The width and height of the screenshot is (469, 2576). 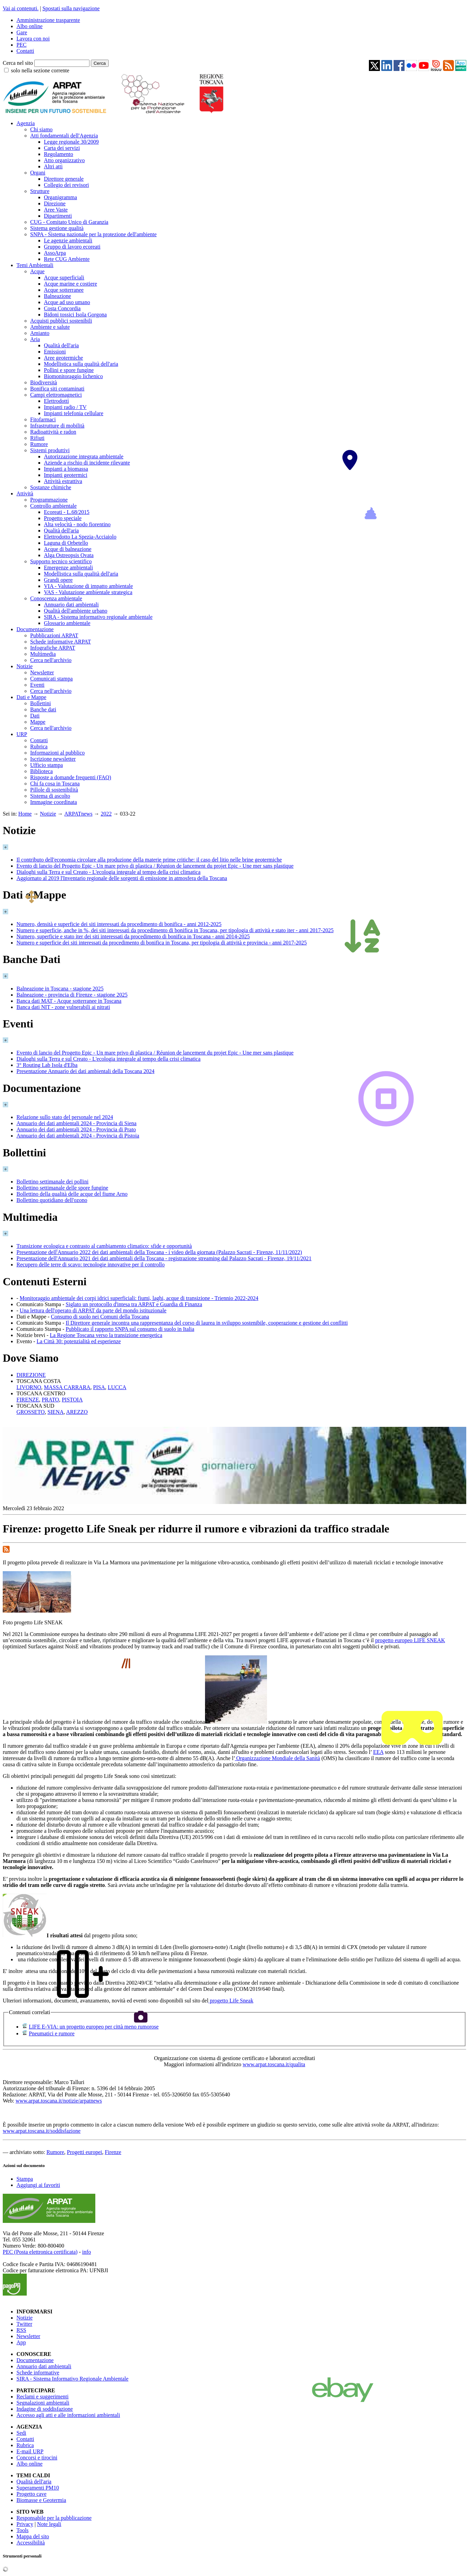 I want to click on take a photo, so click(x=141, y=2017).